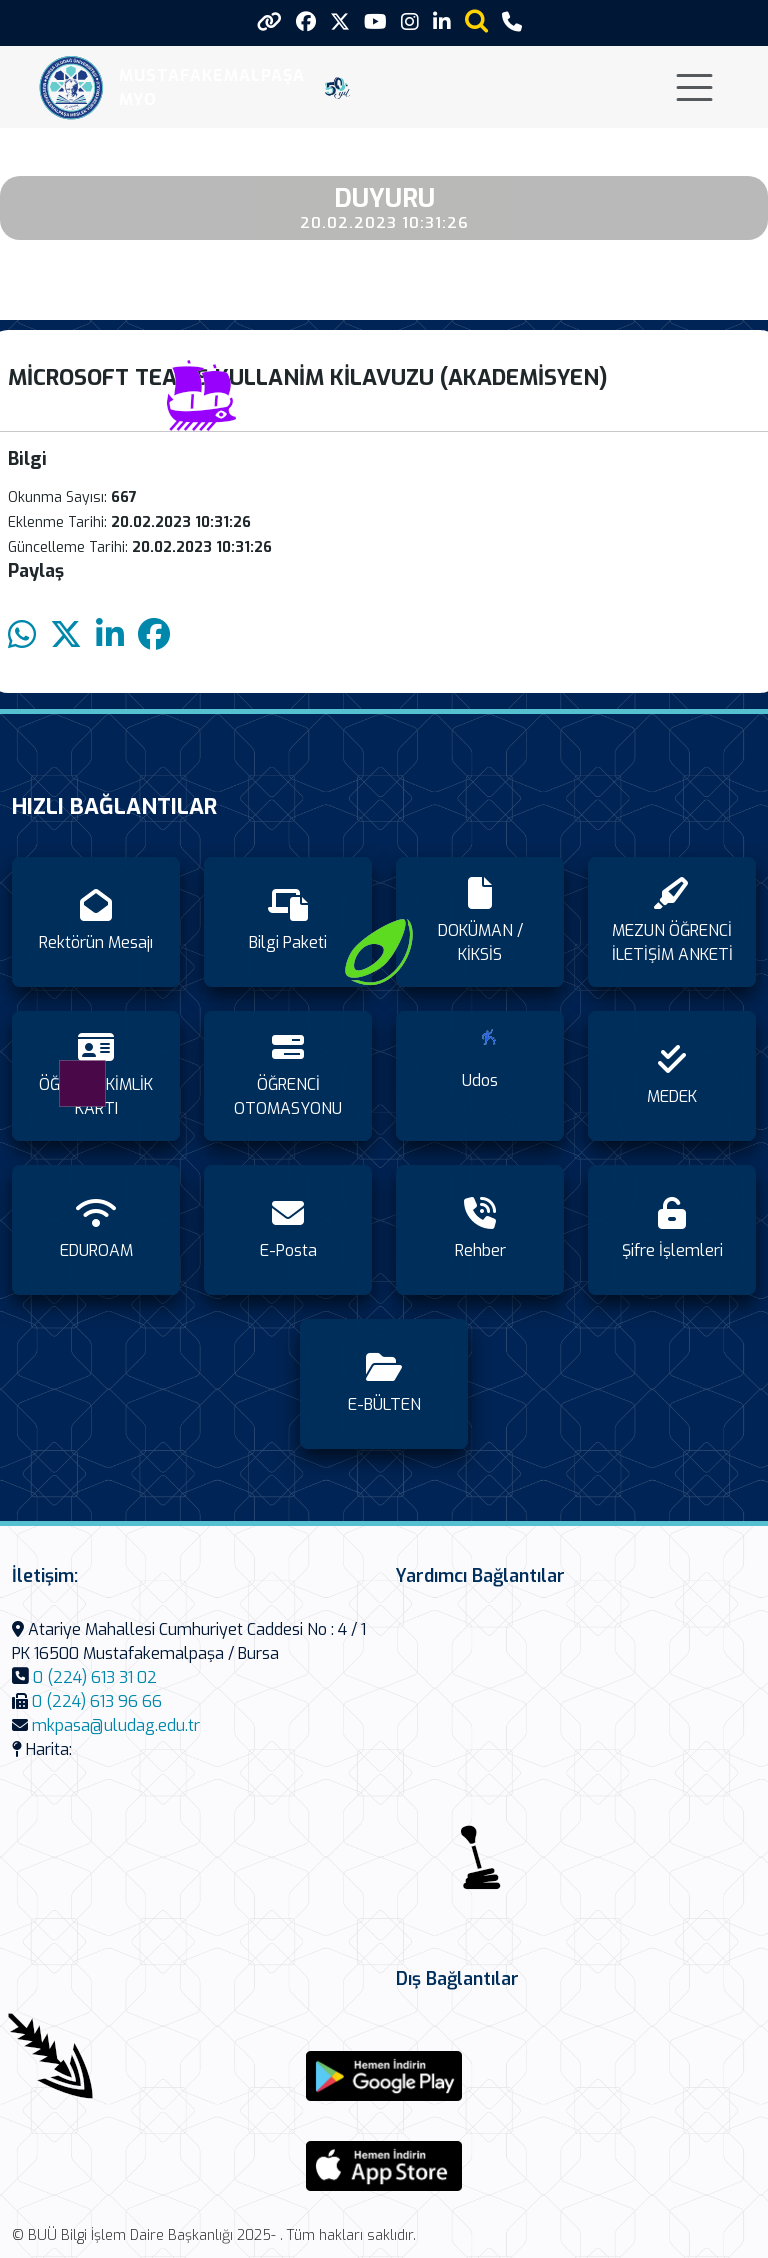  What do you see at coordinates (489, 1037) in the screenshot?
I see `select giant character class or race` at bounding box center [489, 1037].